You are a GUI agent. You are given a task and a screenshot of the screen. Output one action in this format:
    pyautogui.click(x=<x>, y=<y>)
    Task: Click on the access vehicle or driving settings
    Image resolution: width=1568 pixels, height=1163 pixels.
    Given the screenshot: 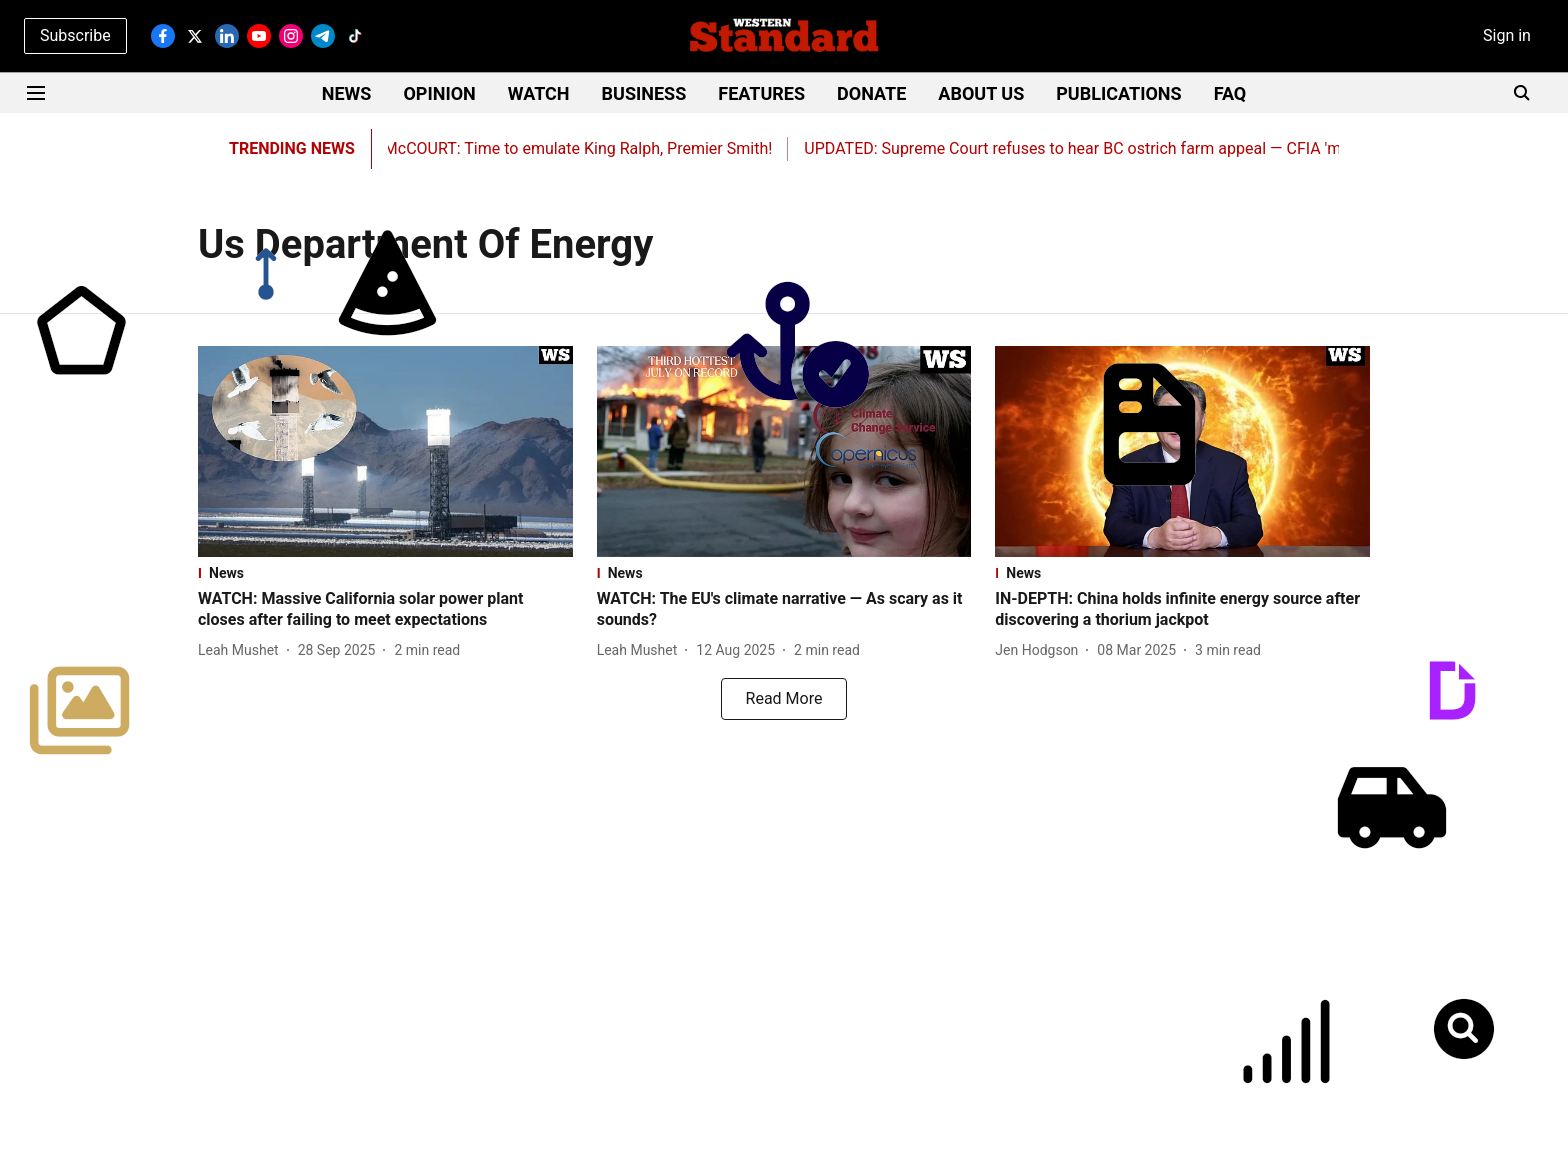 What is the action you would take?
    pyautogui.click(x=1392, y=805)
    